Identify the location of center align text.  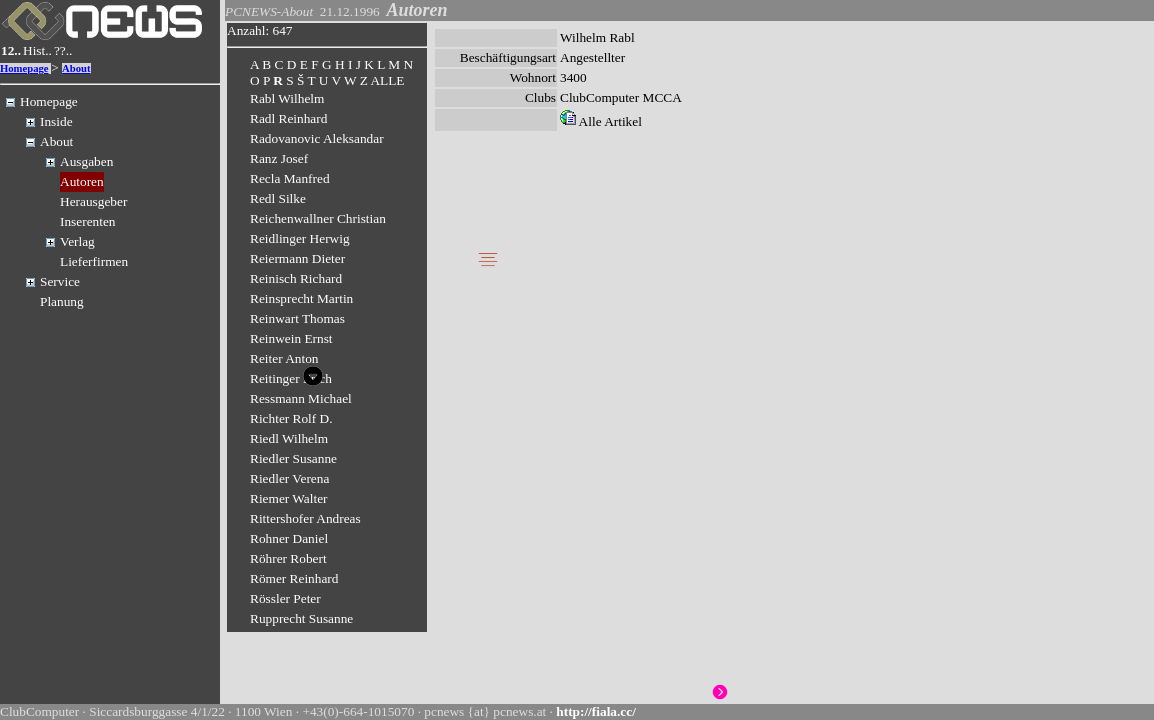
(488, 260).